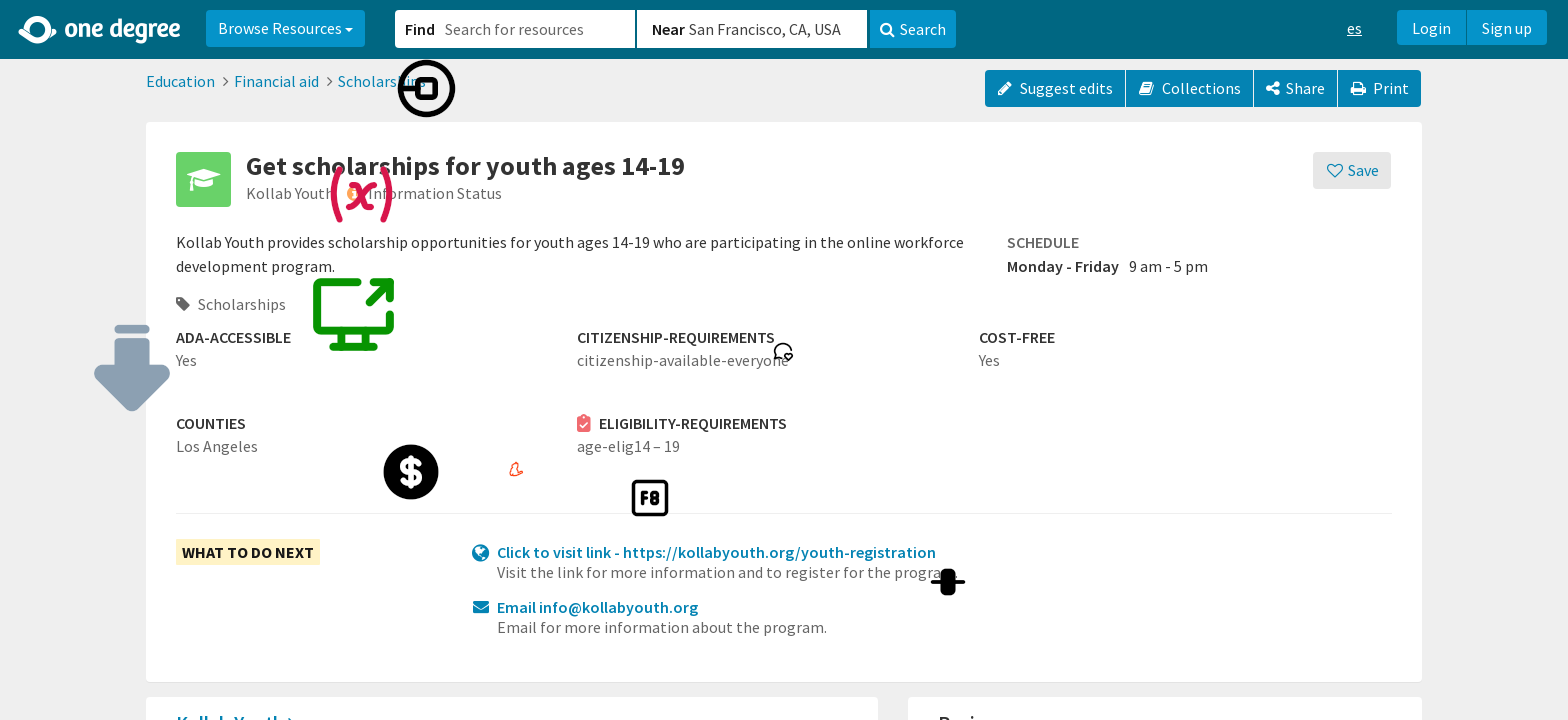  What do you see at coordinates (516, 469) in the screenshot?
I see `link to yarn package manager` at bounding box center [516, 469].